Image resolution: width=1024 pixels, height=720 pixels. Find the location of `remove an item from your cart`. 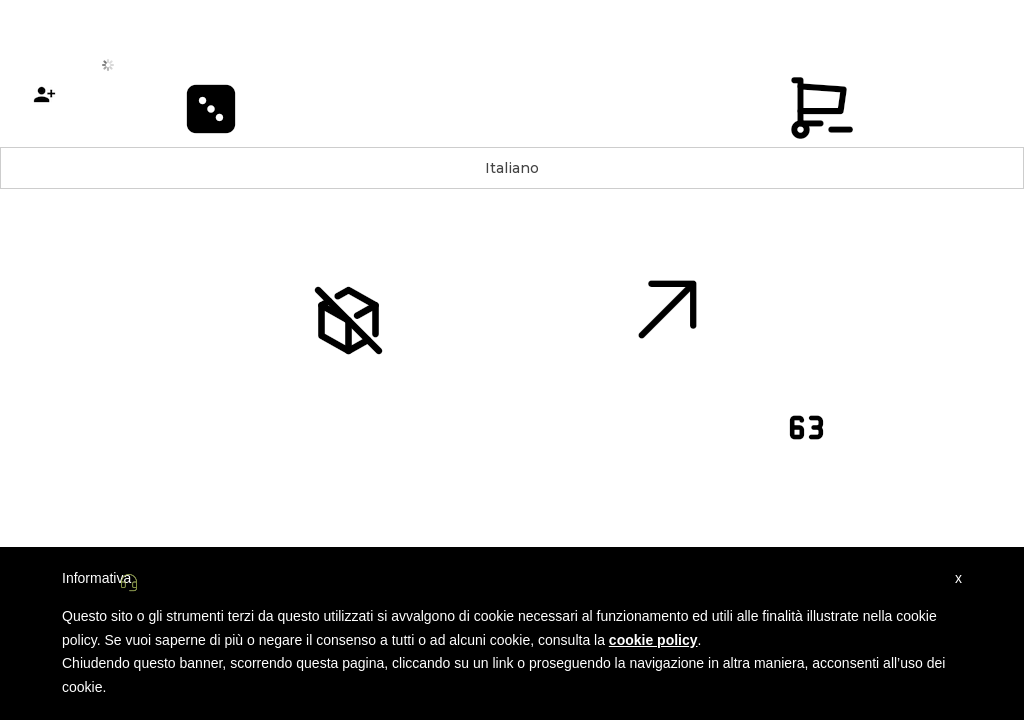

remove an item from your cart is located at coordinates (819, 108).